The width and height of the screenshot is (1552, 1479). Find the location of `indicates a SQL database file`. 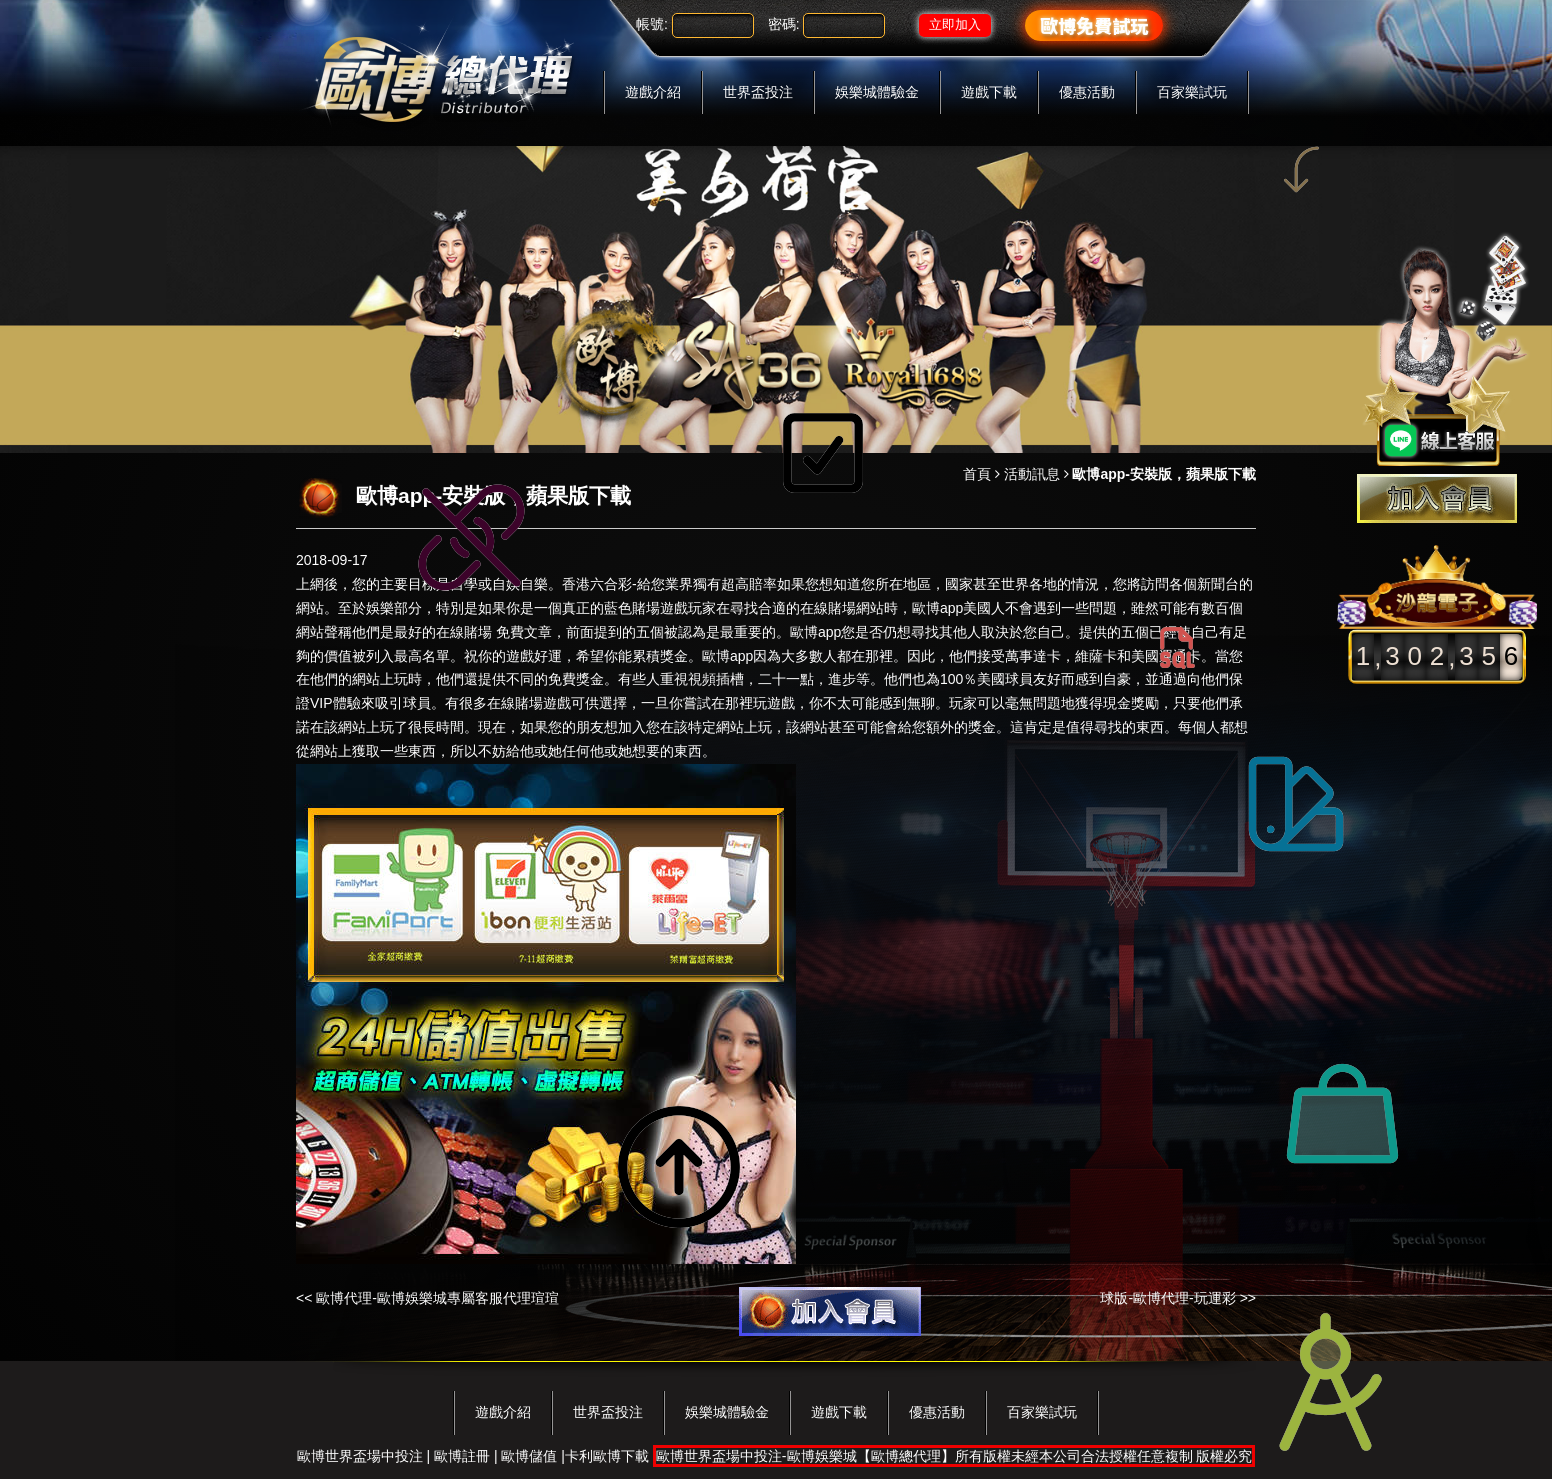

indicates a SQL database file is located at coordinates (1176, 647).